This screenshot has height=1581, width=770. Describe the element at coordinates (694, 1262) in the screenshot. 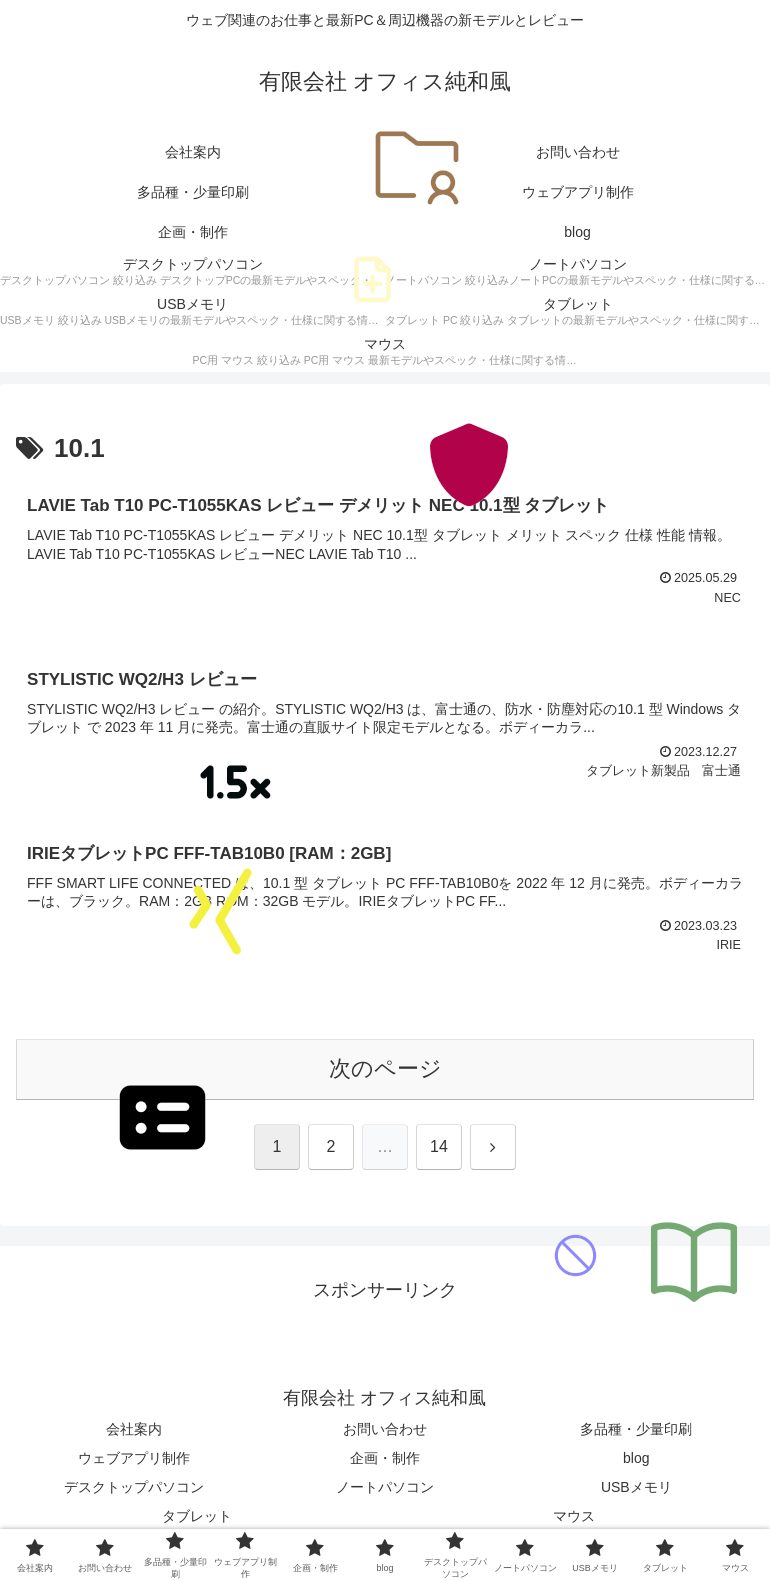

I see `open reading mode or e-reader` at that location.